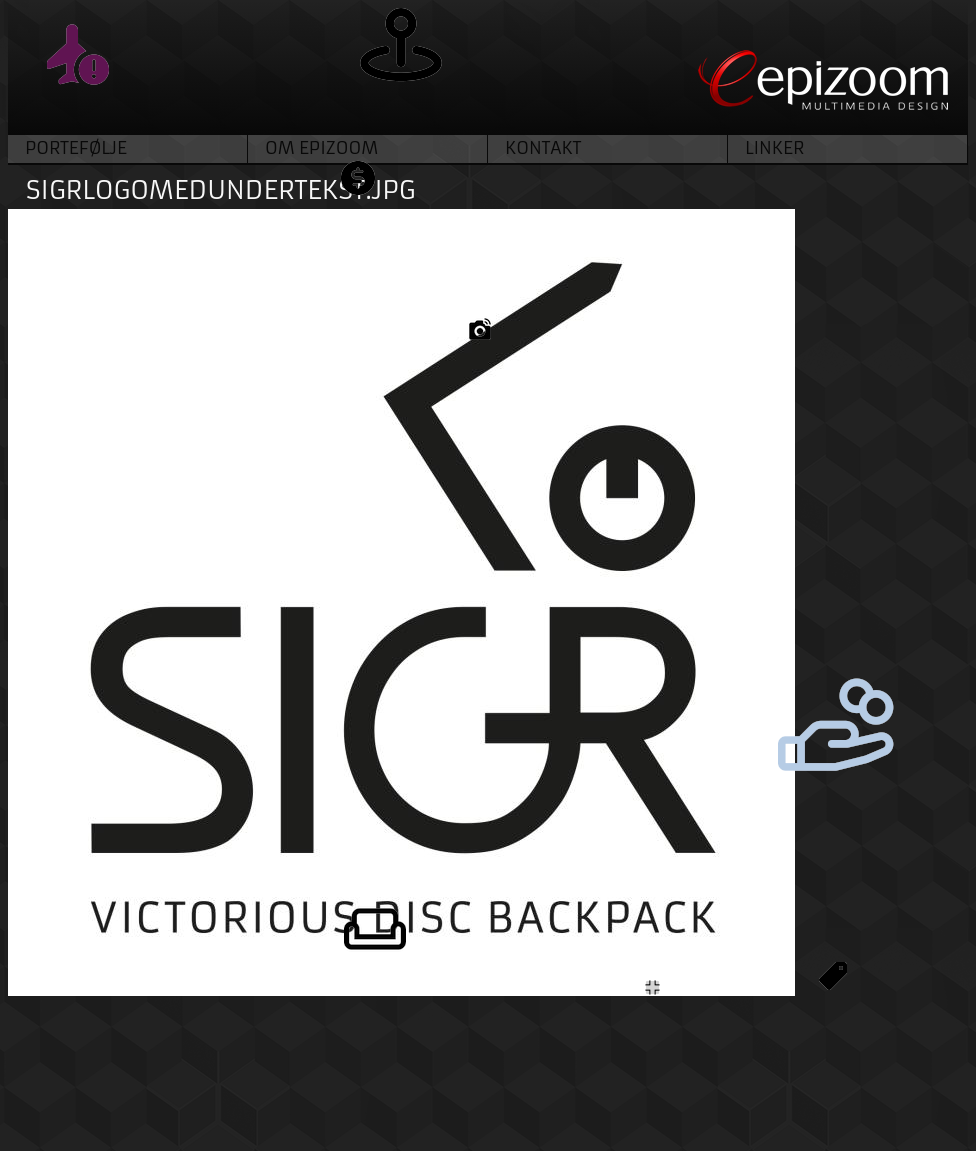 The width and height of the screenshot is (976, 1151). Describe the element at coordinates (401, 46) in the screenshot. I see `mark a location on the map` at that location.